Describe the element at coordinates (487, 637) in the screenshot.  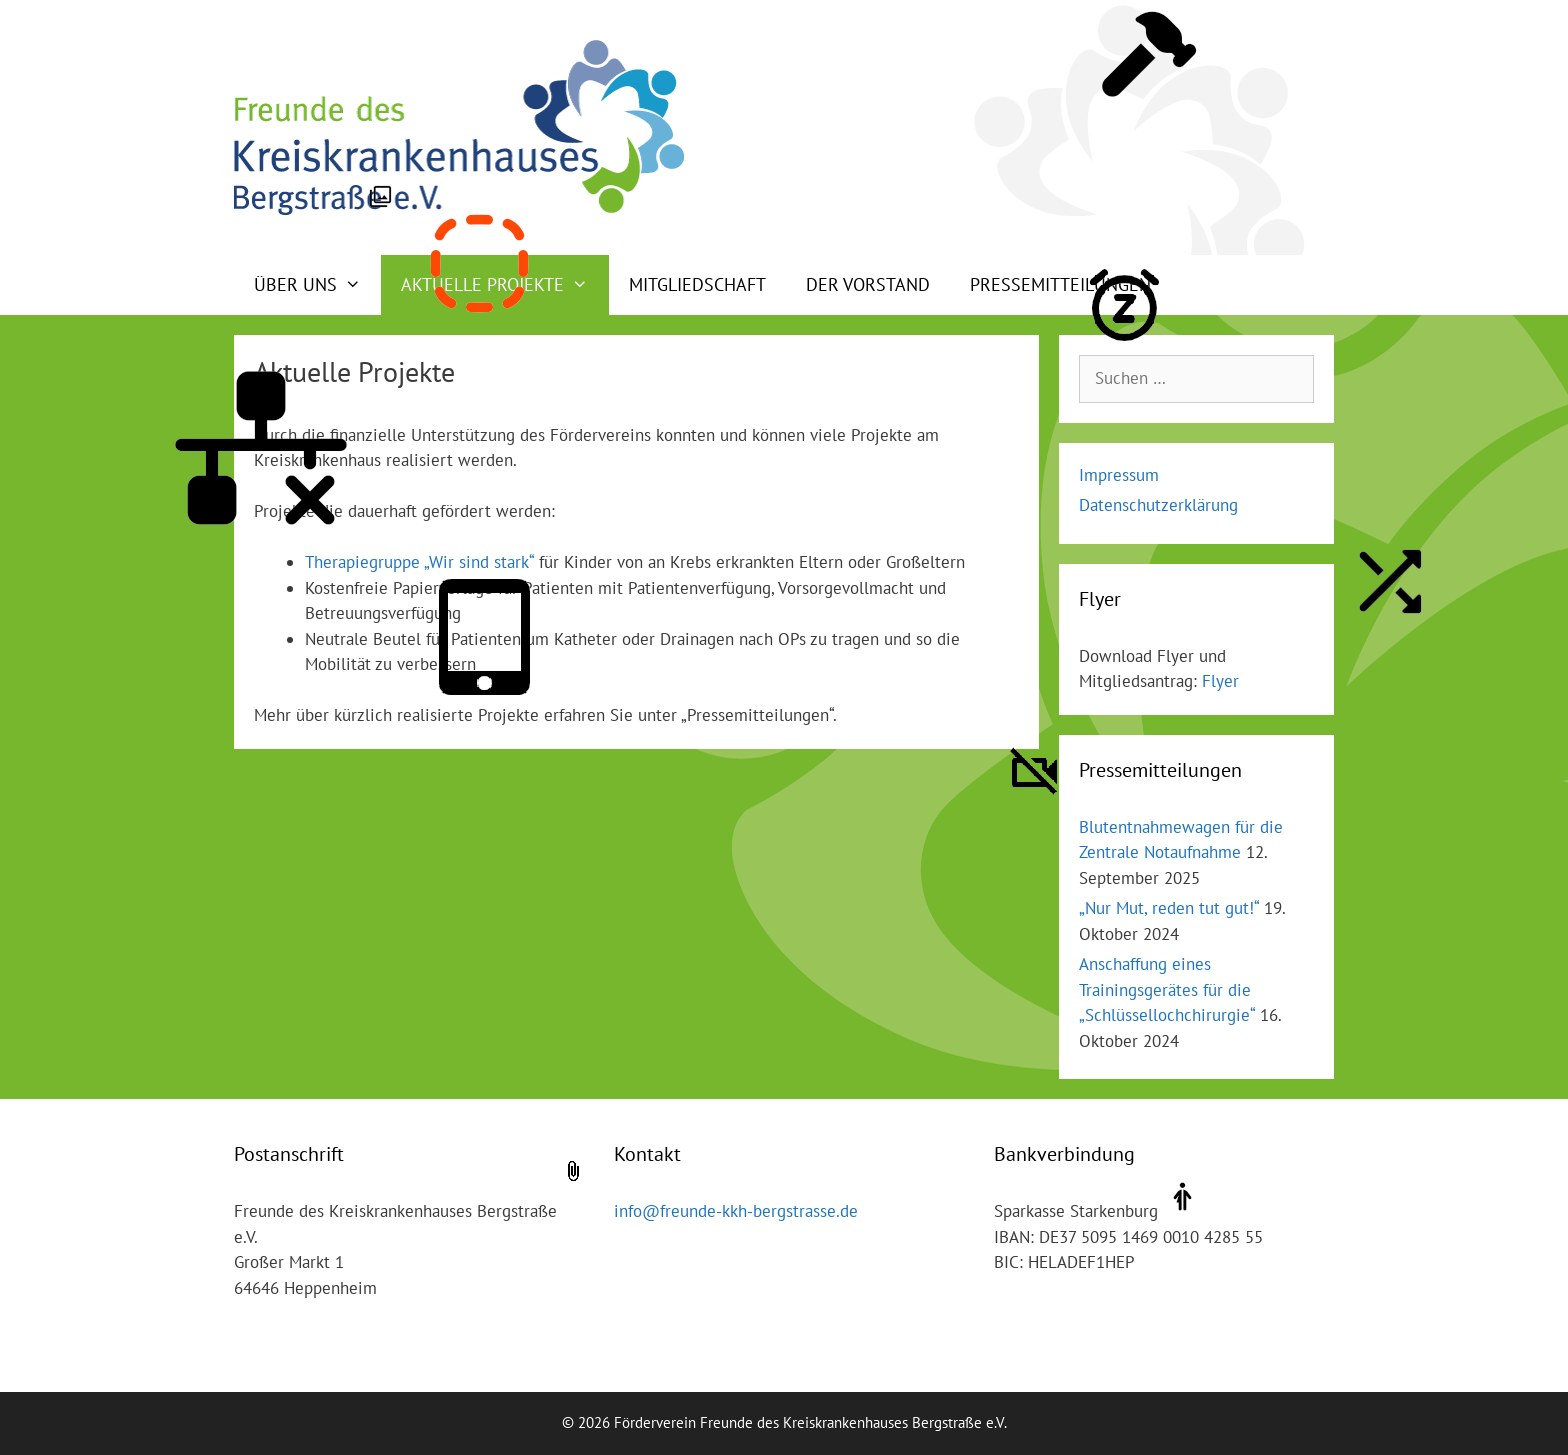
I see `switch to tablet view or mode` at that location.